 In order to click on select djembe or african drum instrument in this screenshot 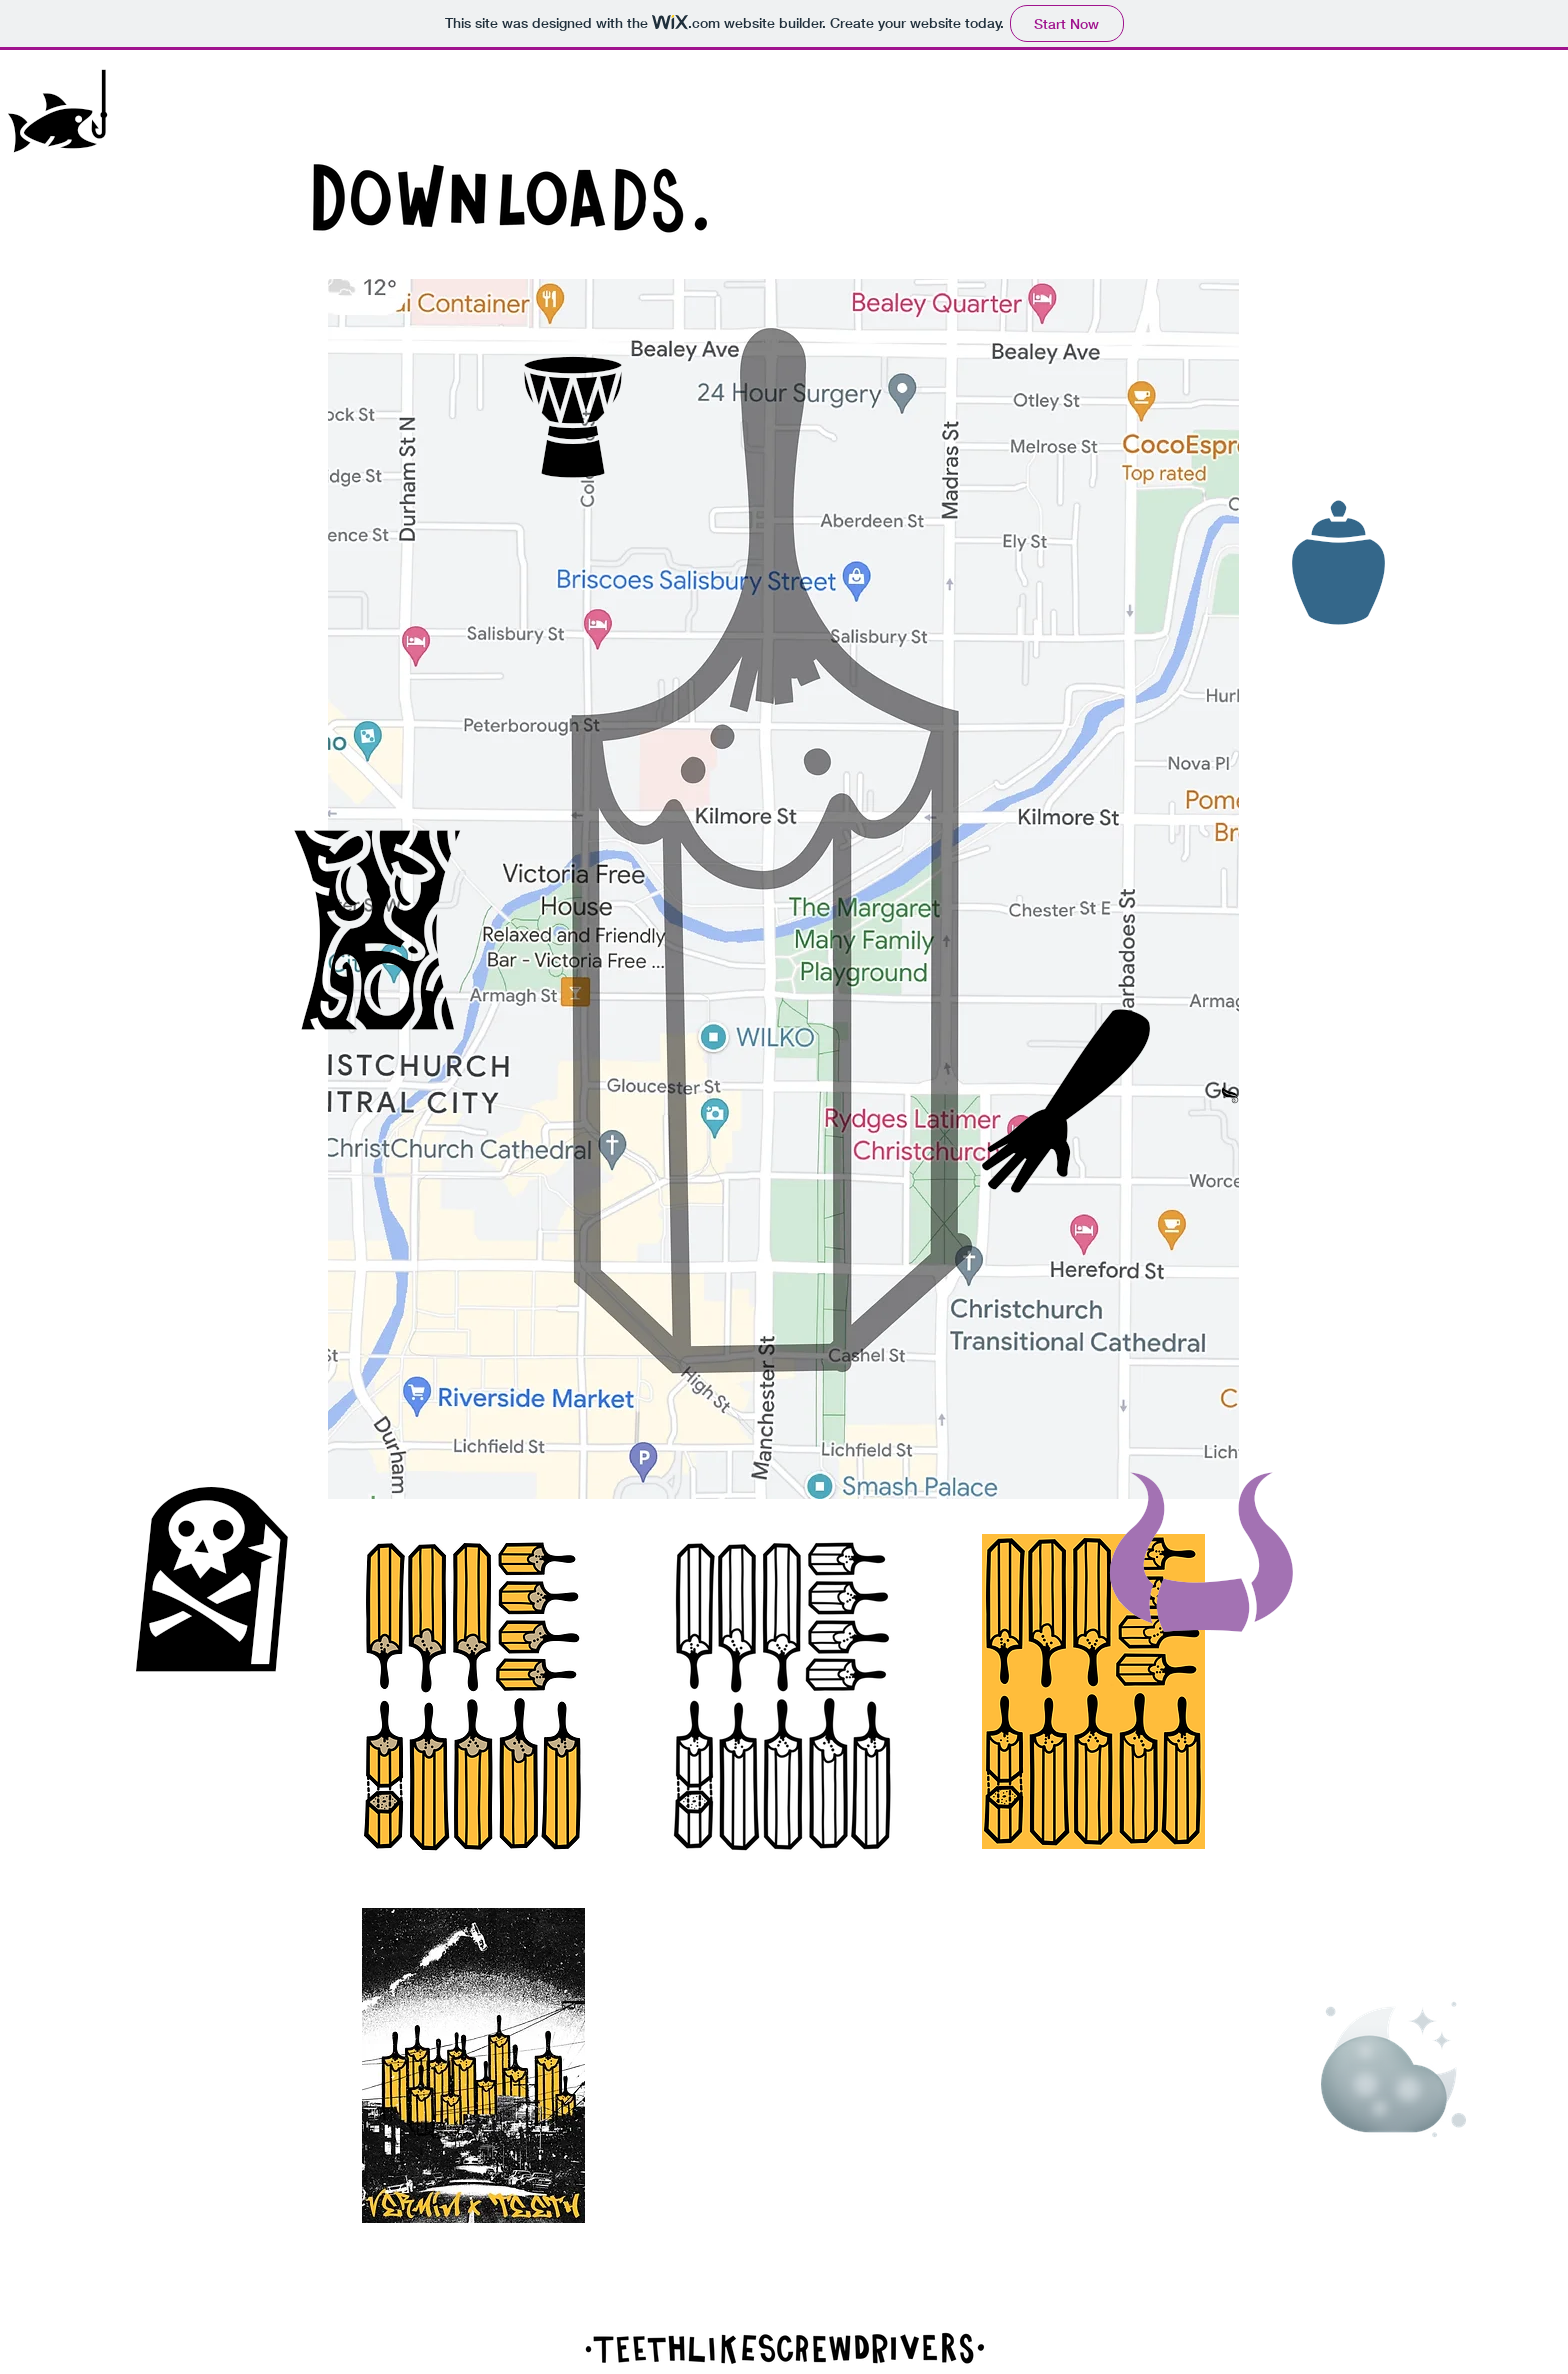, I will do `click(573, 414)`.